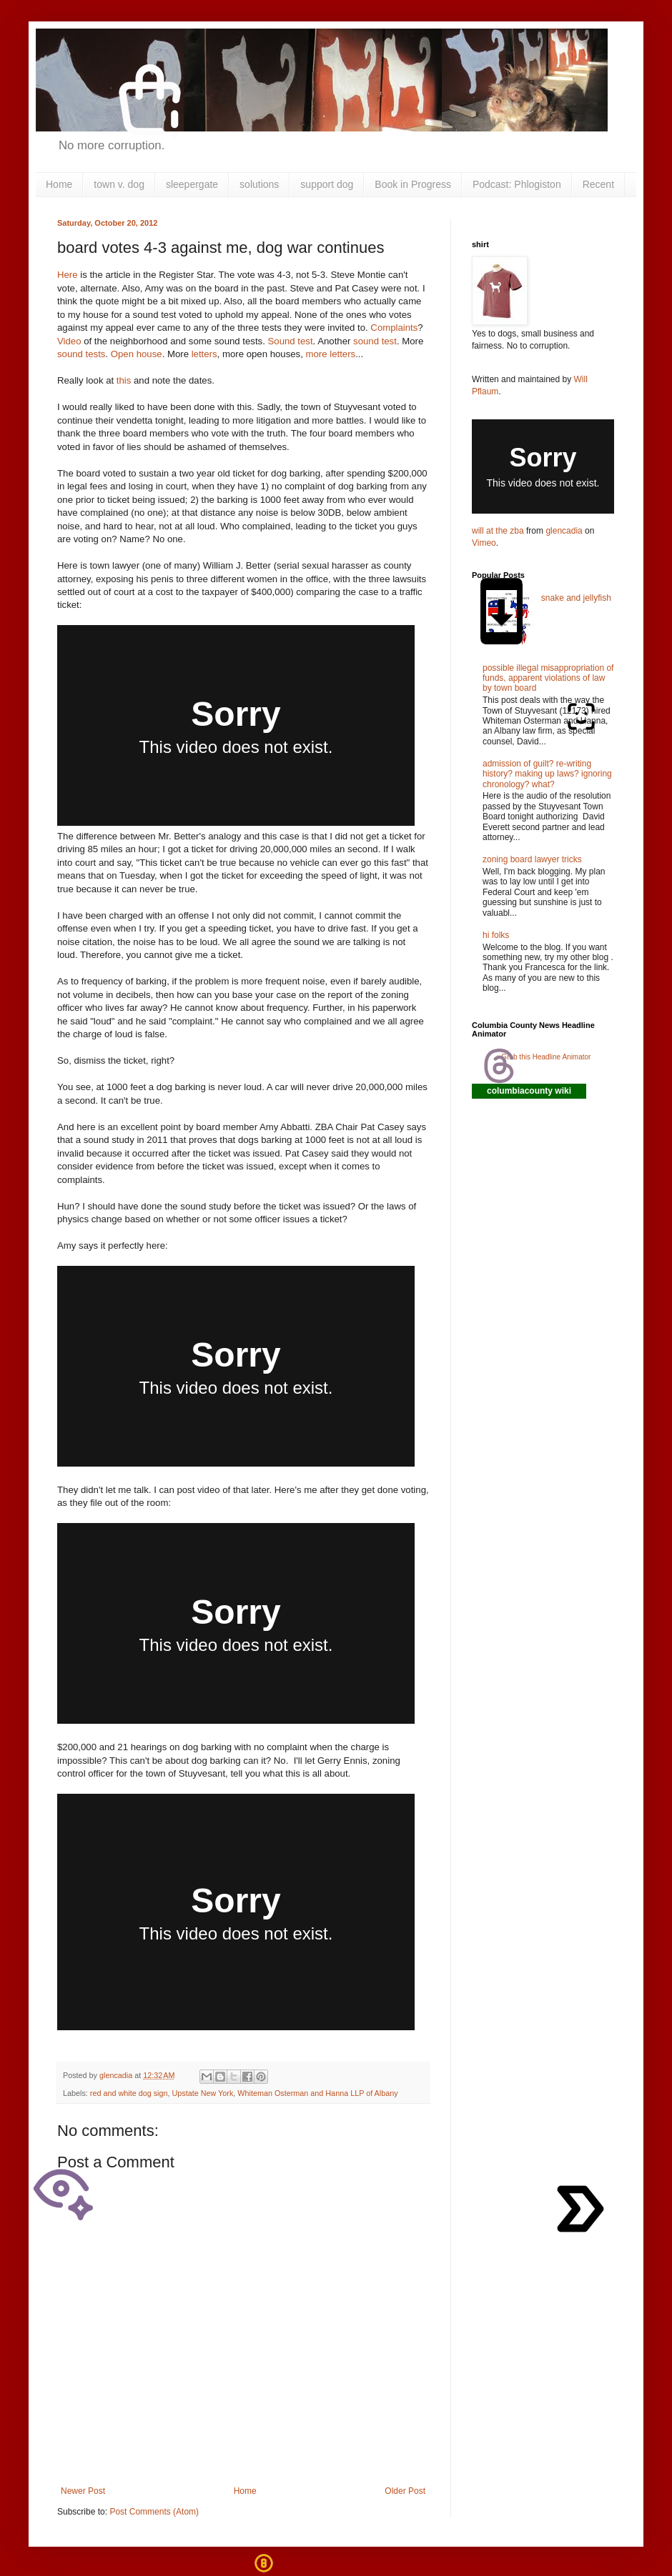  Describe the element at coordinates (149, 99) in the screenshot. I see `shopping bag requires attention or action` at that location.